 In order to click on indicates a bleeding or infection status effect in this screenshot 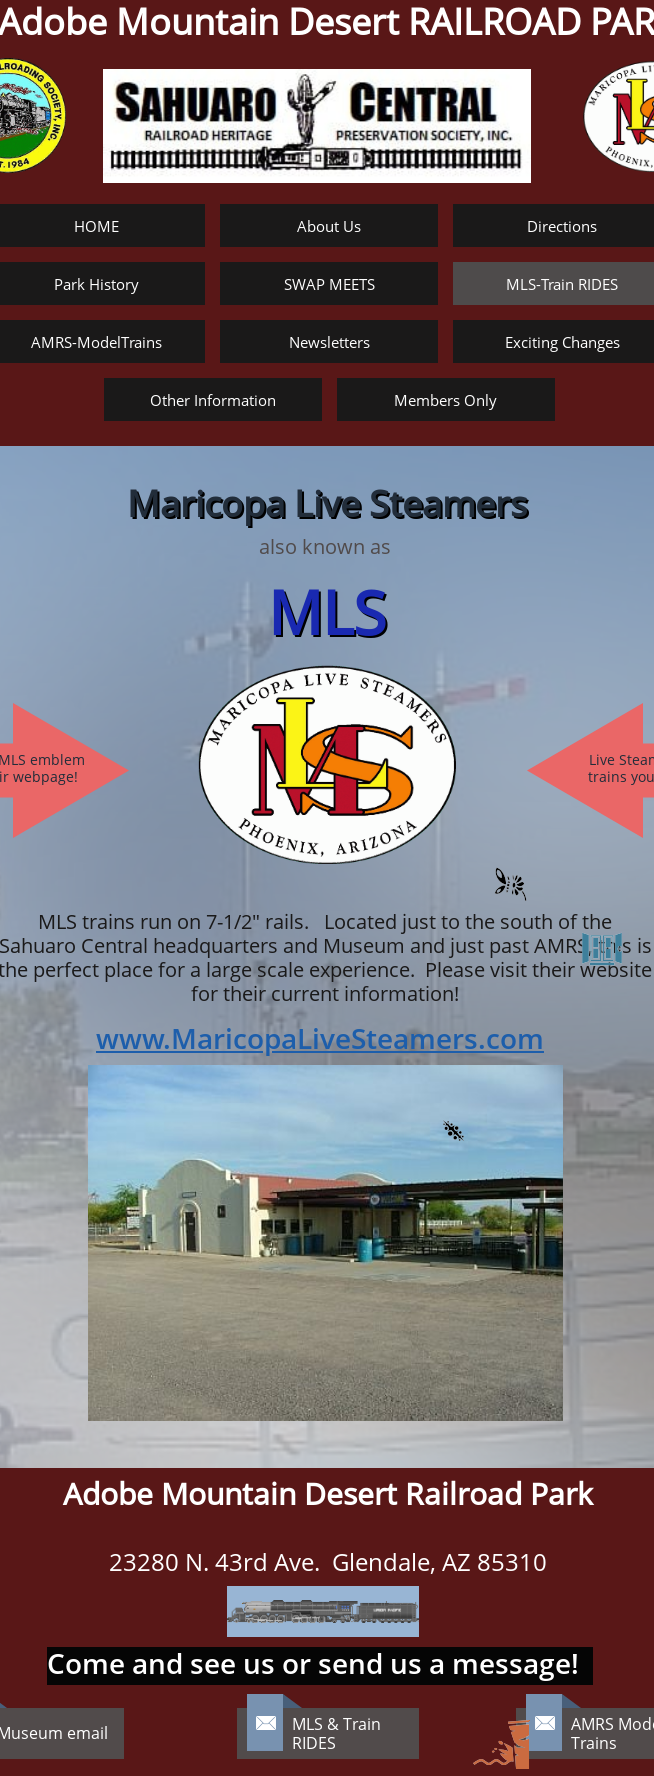, I will do `click(453, 1130)`.